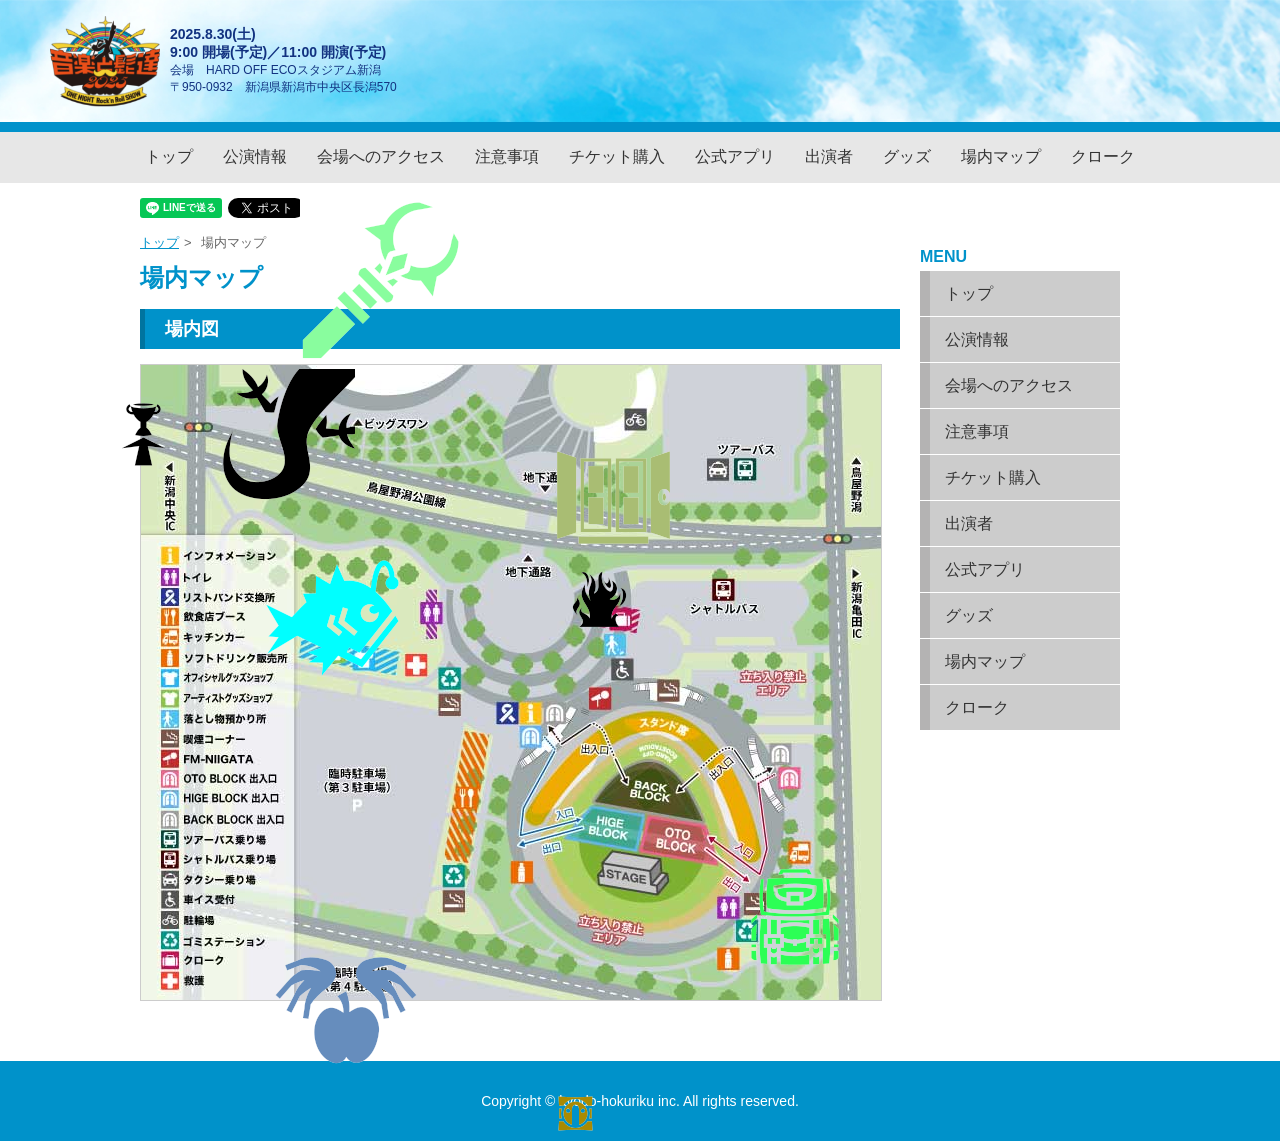 This screenshot has width=1280, height=1141. Describe the element at coordinates (575, 1113) in the screenshot. I see `select player avatar or character` at that location.